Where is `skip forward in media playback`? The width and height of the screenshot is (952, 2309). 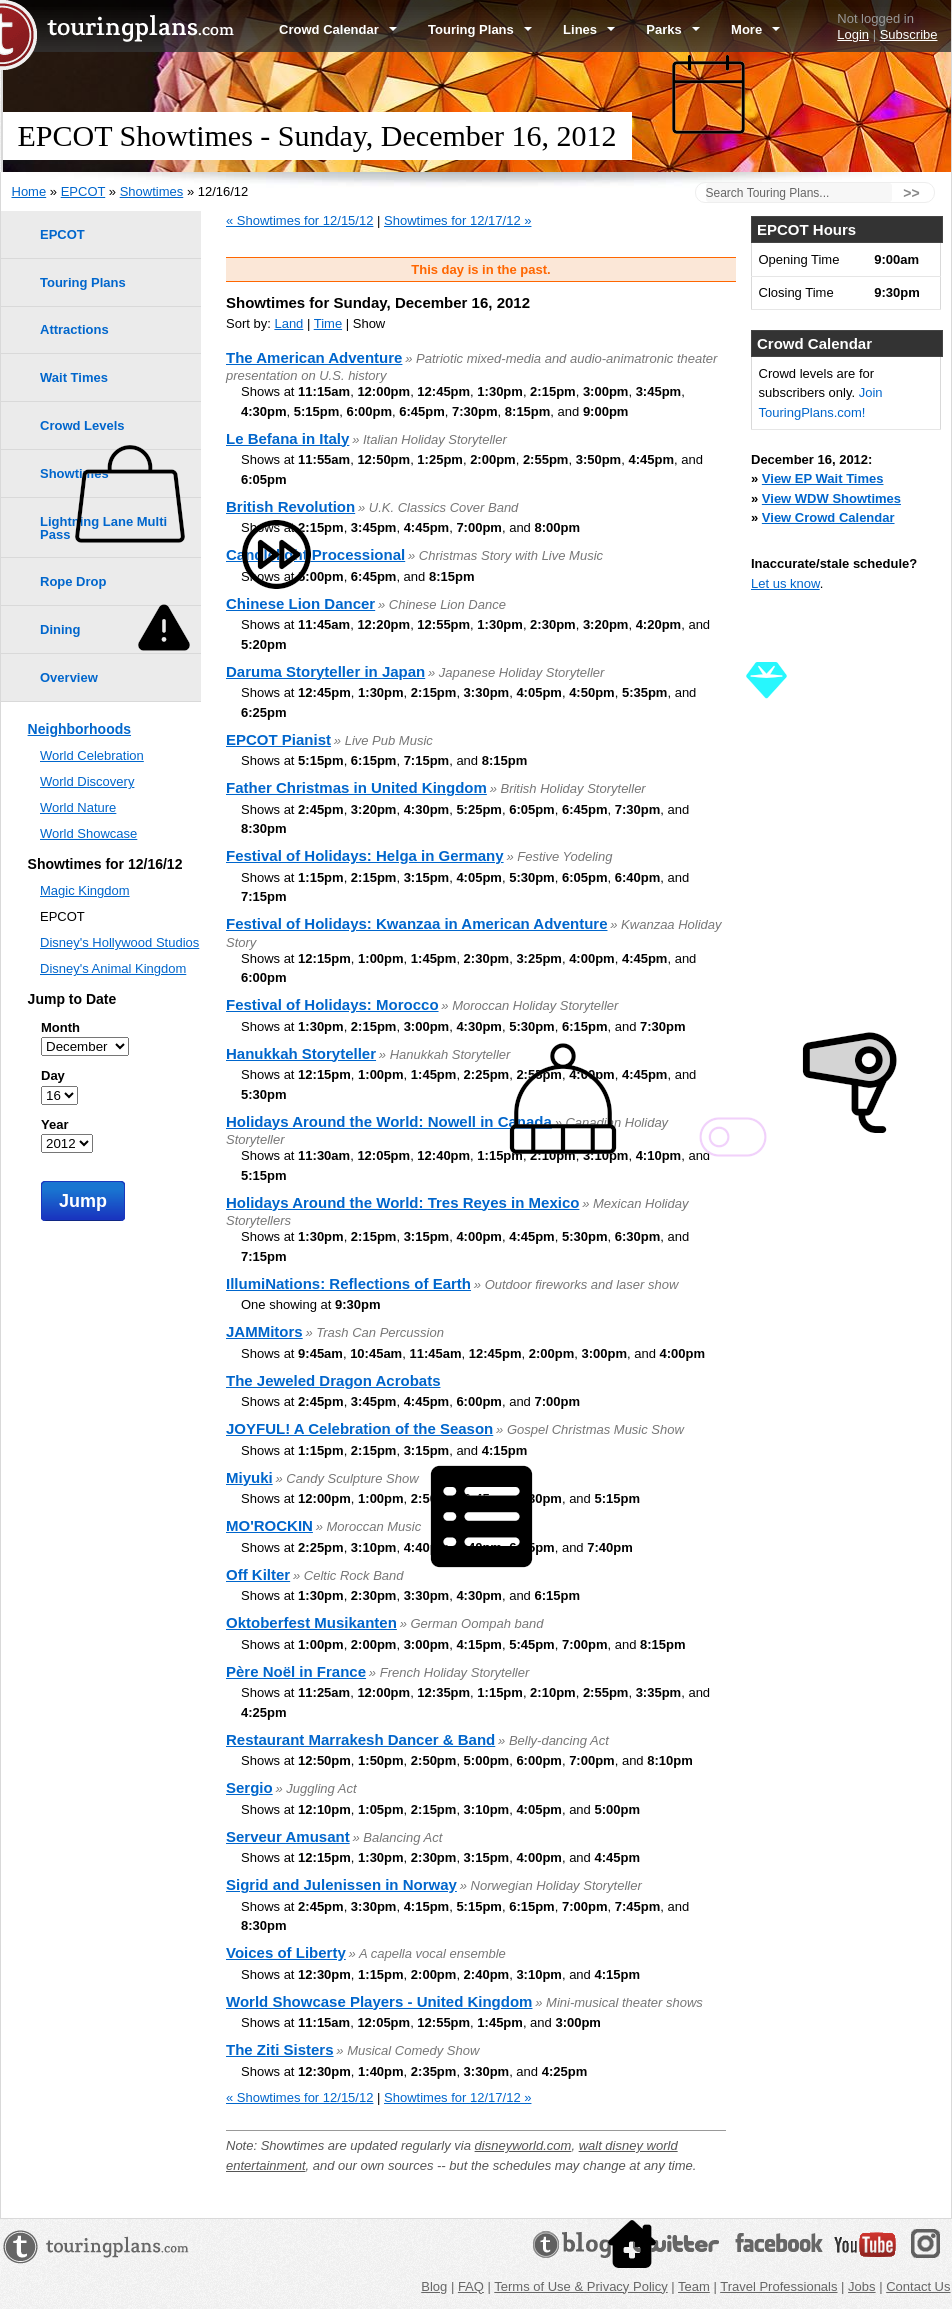
skip forward in media playback is located at coordinates (276, 554).